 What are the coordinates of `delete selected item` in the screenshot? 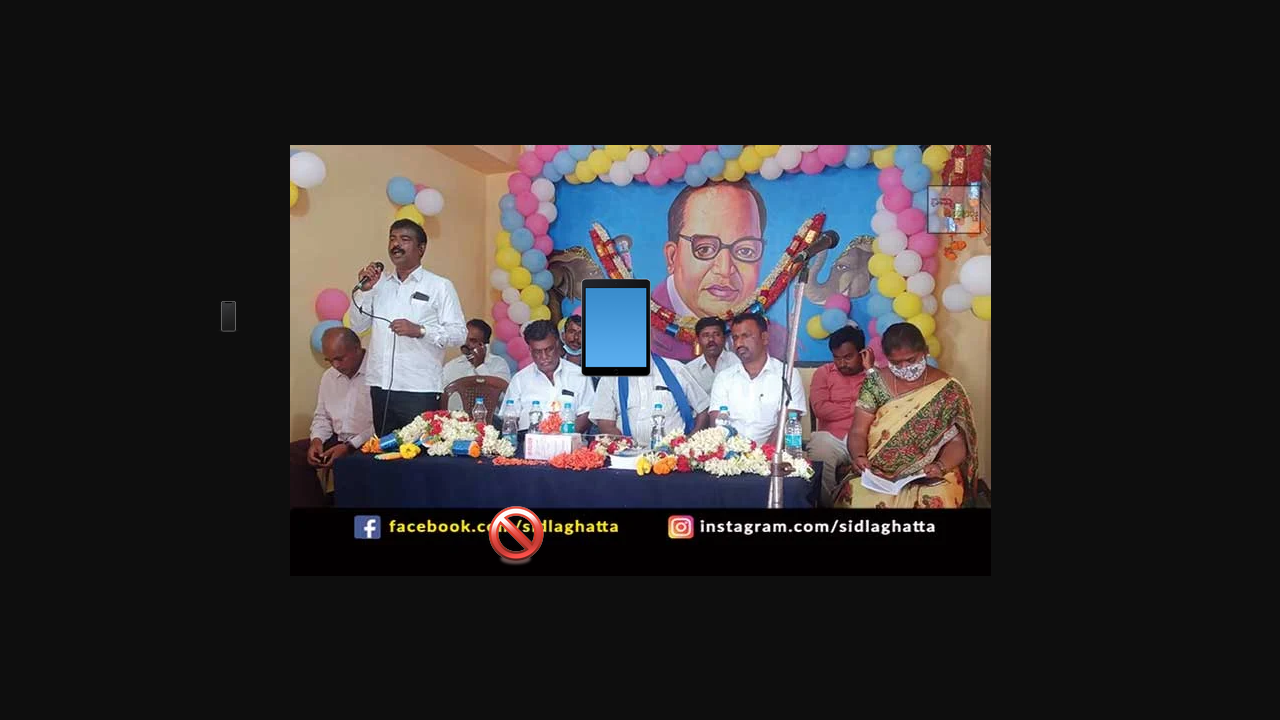 It's located at (515, 530).